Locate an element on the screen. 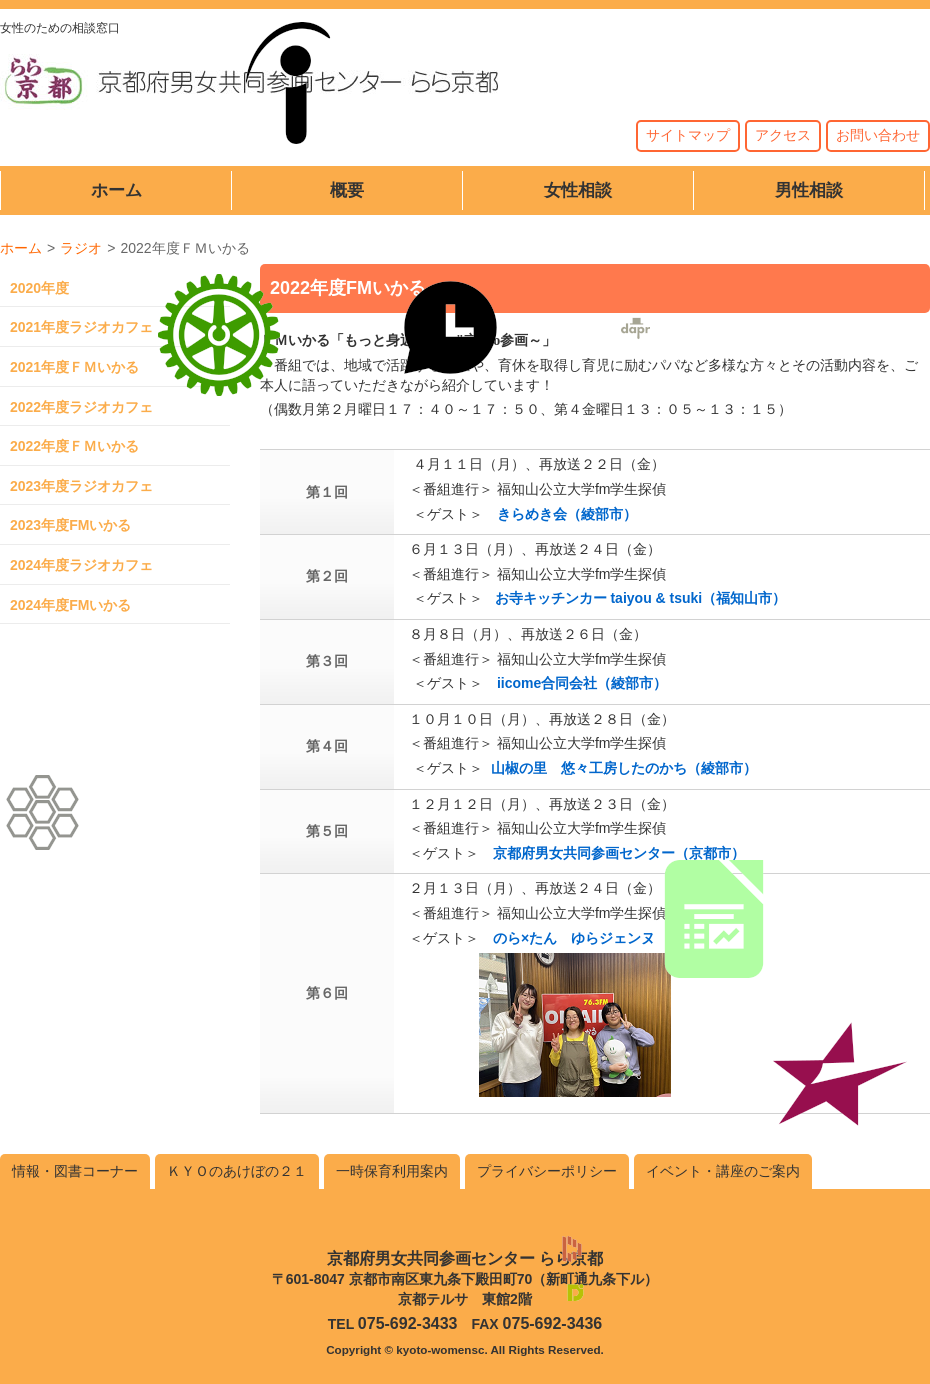 The height and width of the screenshot is (1384, 930). cilium logo - open source cloud native networking platform is located at coordinates (42, 812).